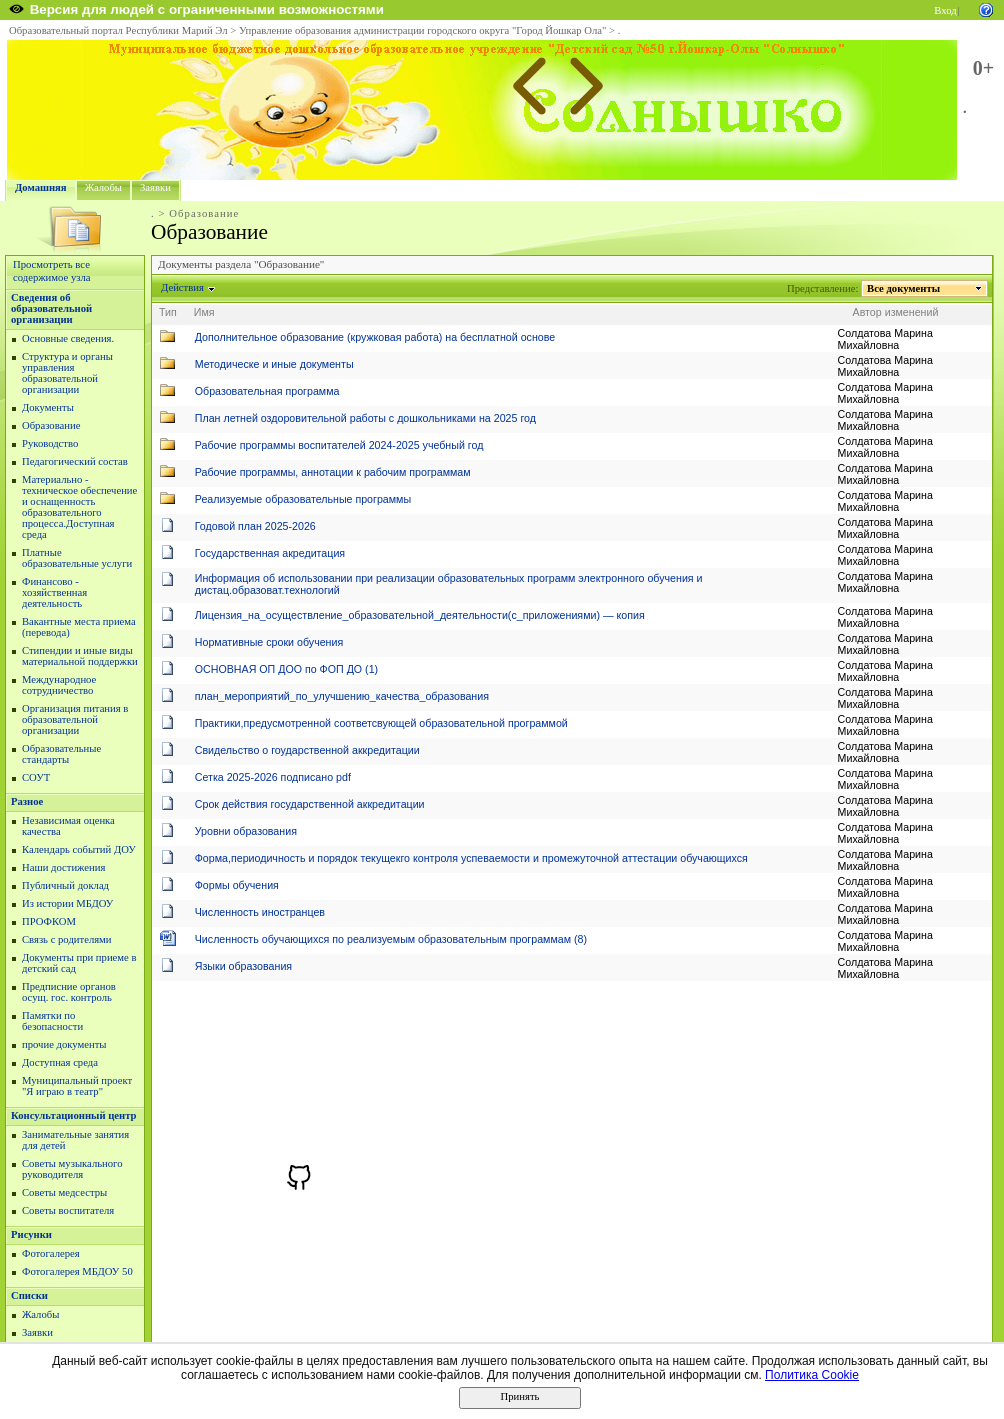 The height and width of the screenshot is (1419, 1004). What do you see at coordinates (558, 86) in the screenshot?
I see `view or edit source code` at bounding box center [558, 86].